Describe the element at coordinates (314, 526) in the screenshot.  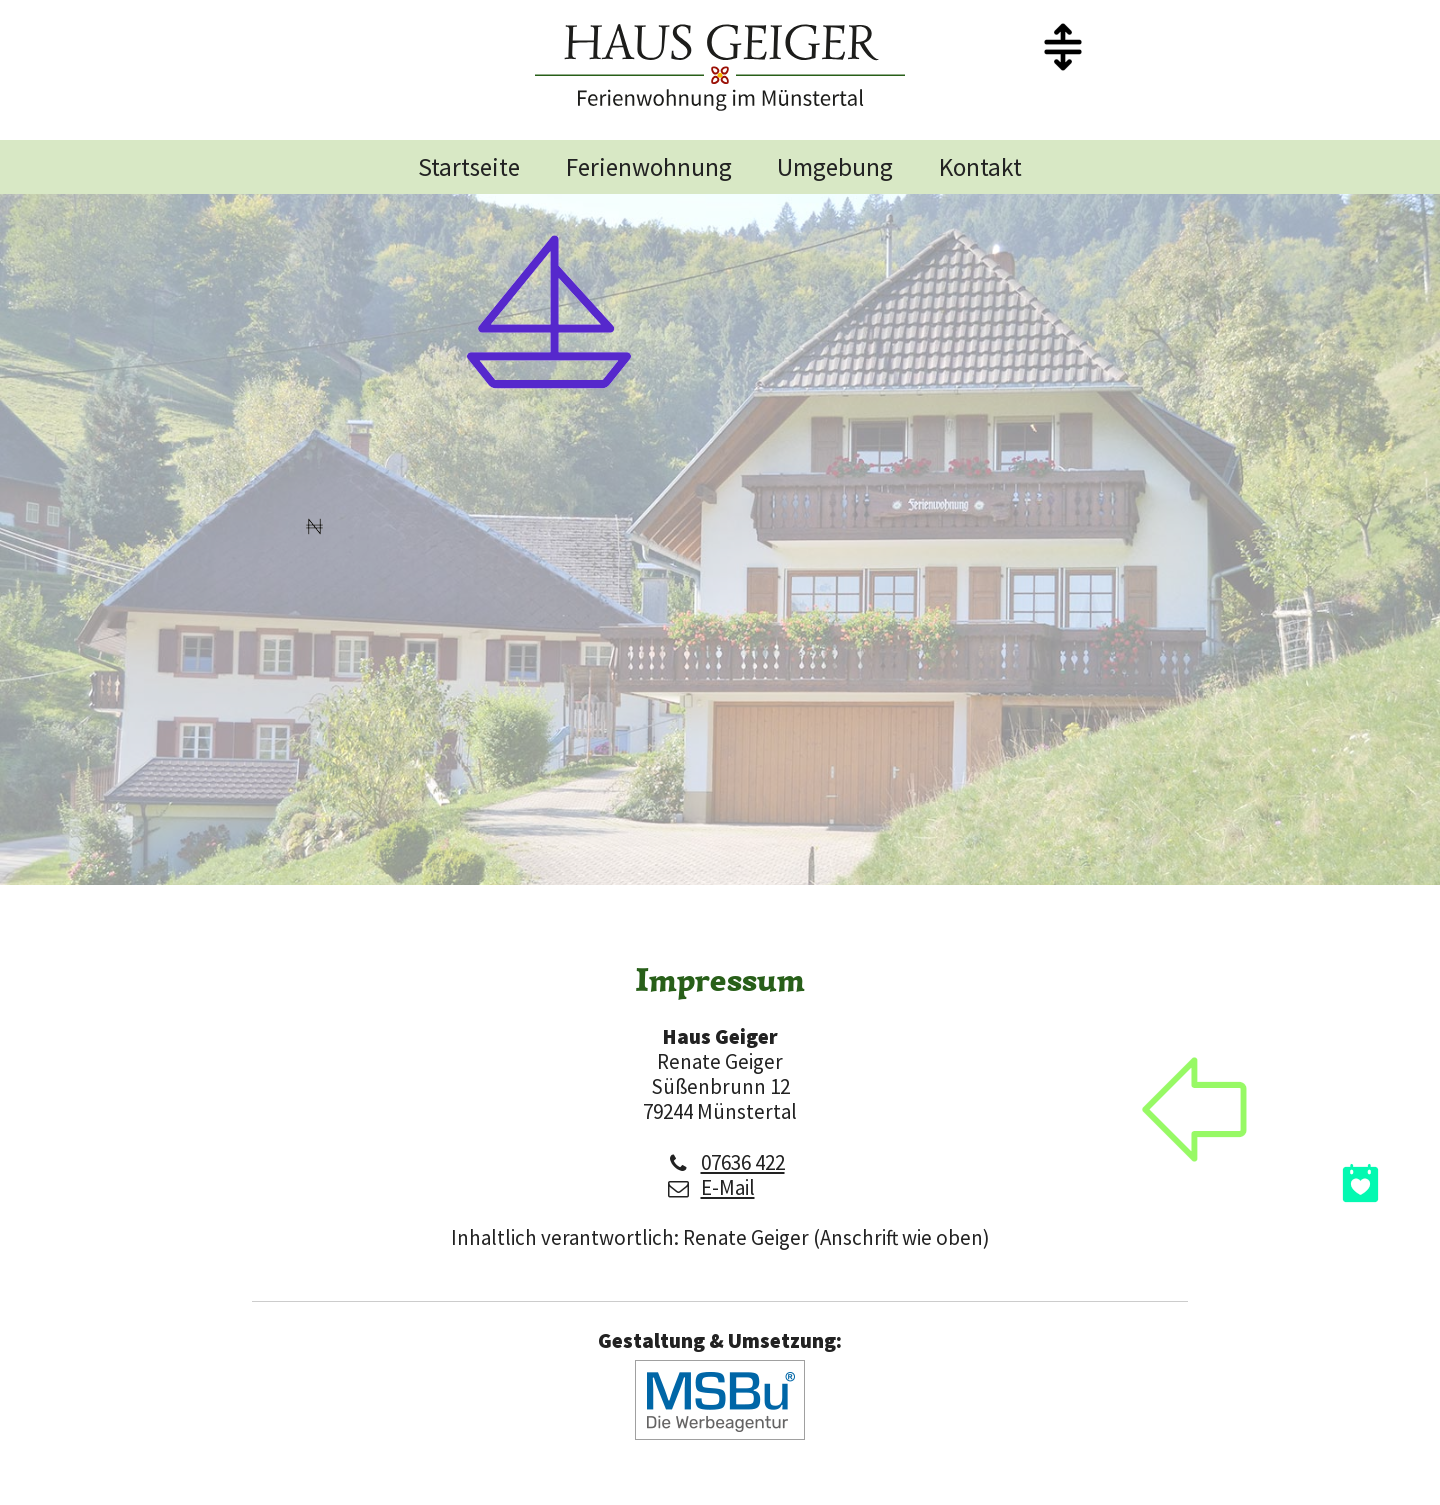
I see `indicates Nigerian naira currency` at that location.